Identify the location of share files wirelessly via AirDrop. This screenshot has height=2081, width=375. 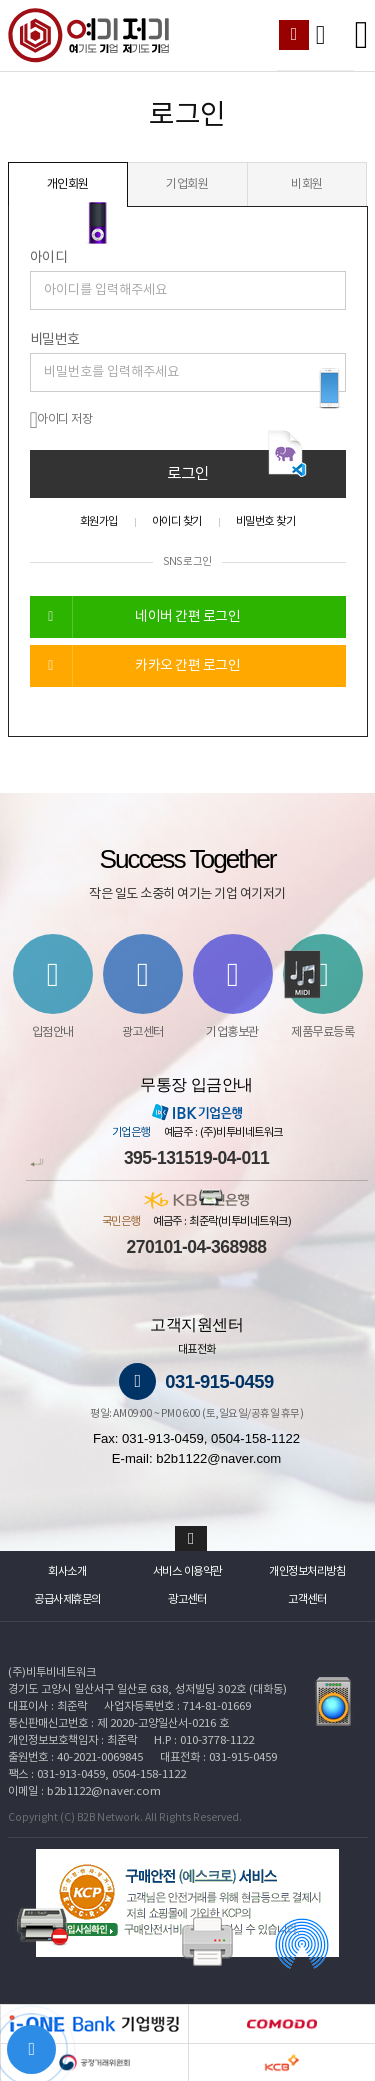
(302, 1945).